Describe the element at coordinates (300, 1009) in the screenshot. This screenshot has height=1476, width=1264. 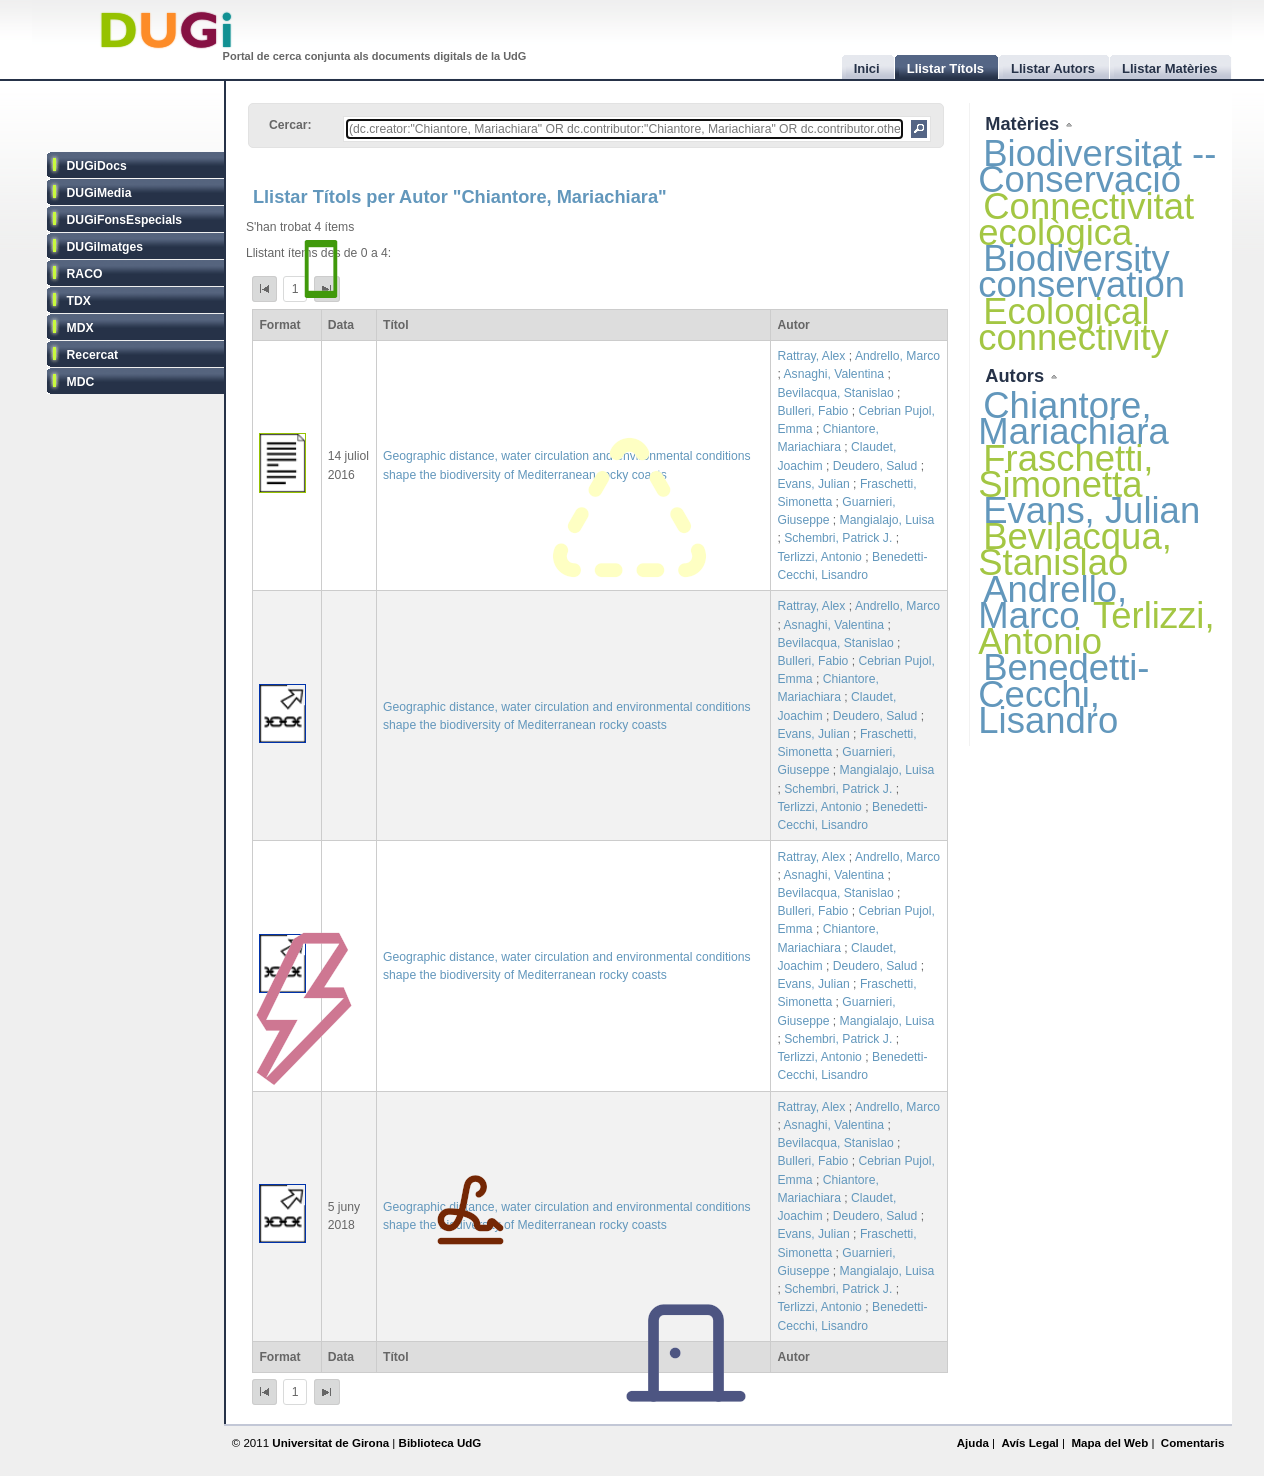
I see `indicates an event or event handler in code` at that location.